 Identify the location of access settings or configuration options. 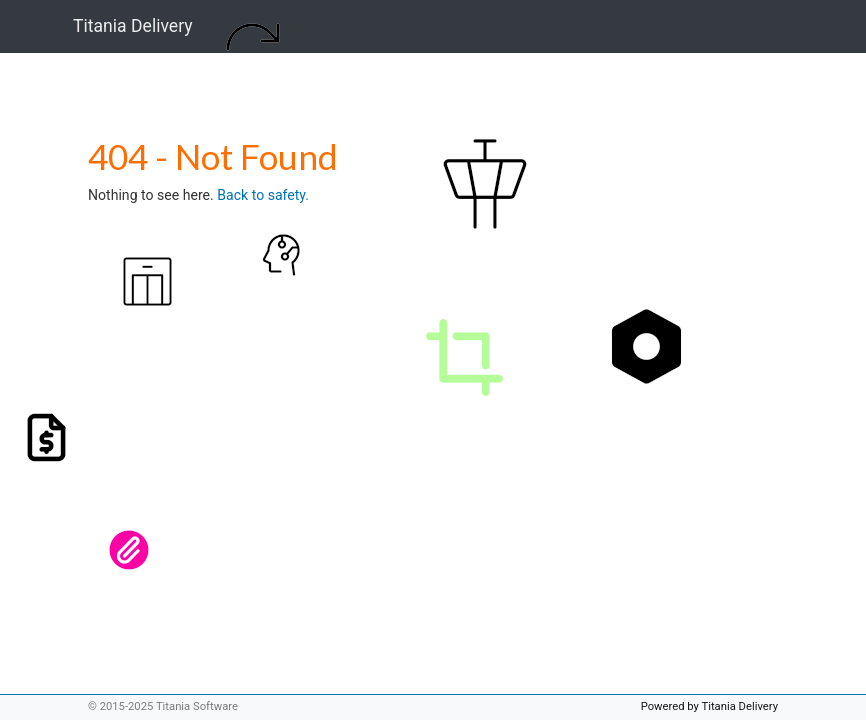
(646, 346).